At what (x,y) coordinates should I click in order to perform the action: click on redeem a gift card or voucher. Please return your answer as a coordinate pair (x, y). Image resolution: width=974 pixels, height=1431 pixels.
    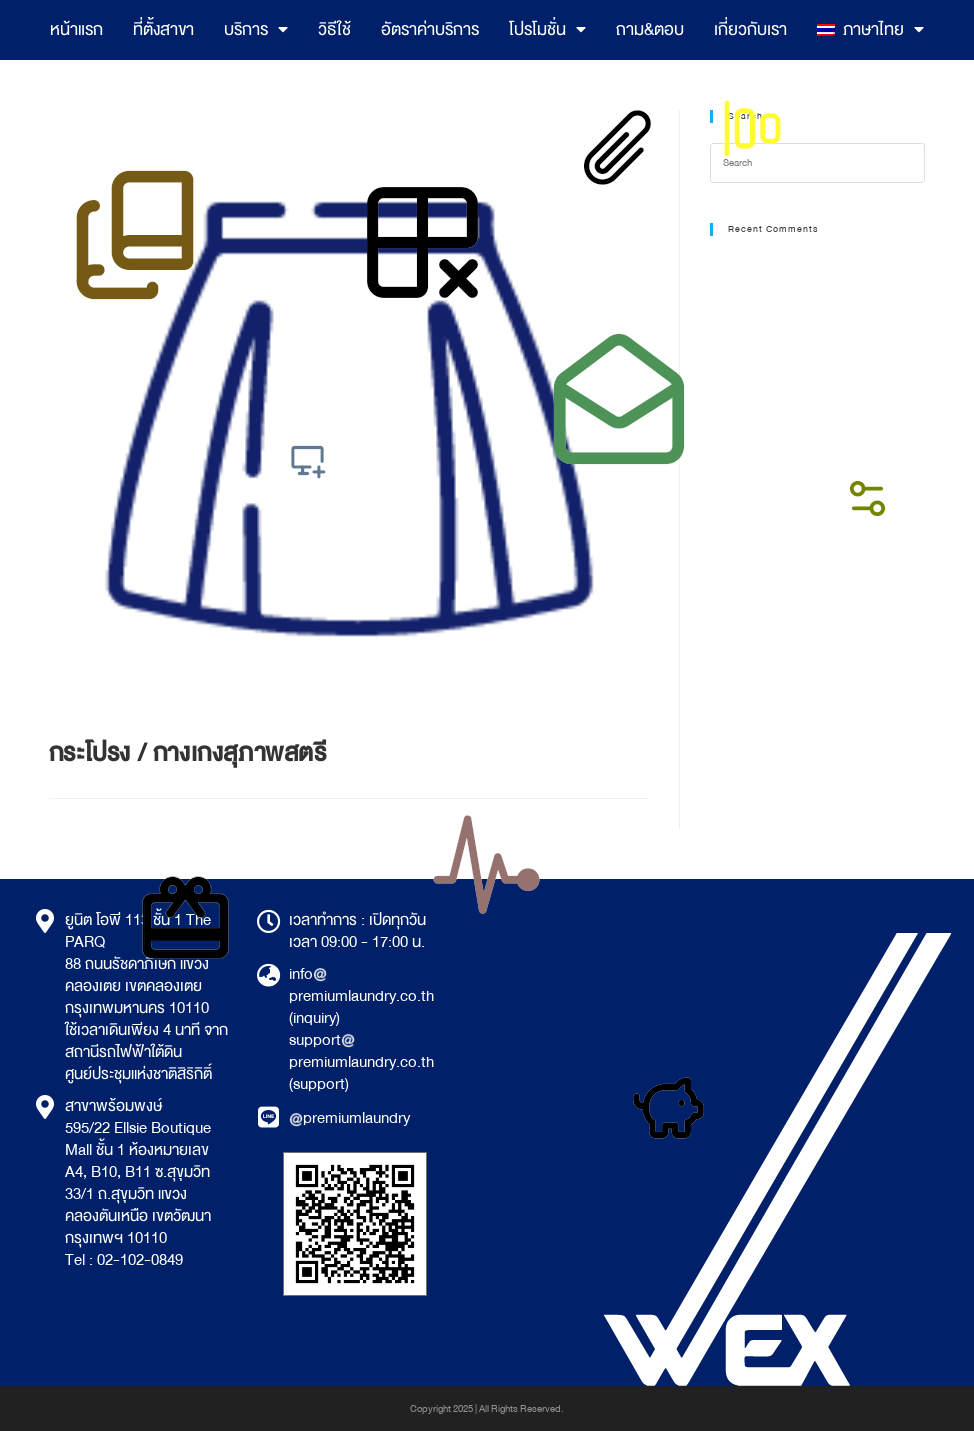
    Looking at the image, I should click on (185, 919).